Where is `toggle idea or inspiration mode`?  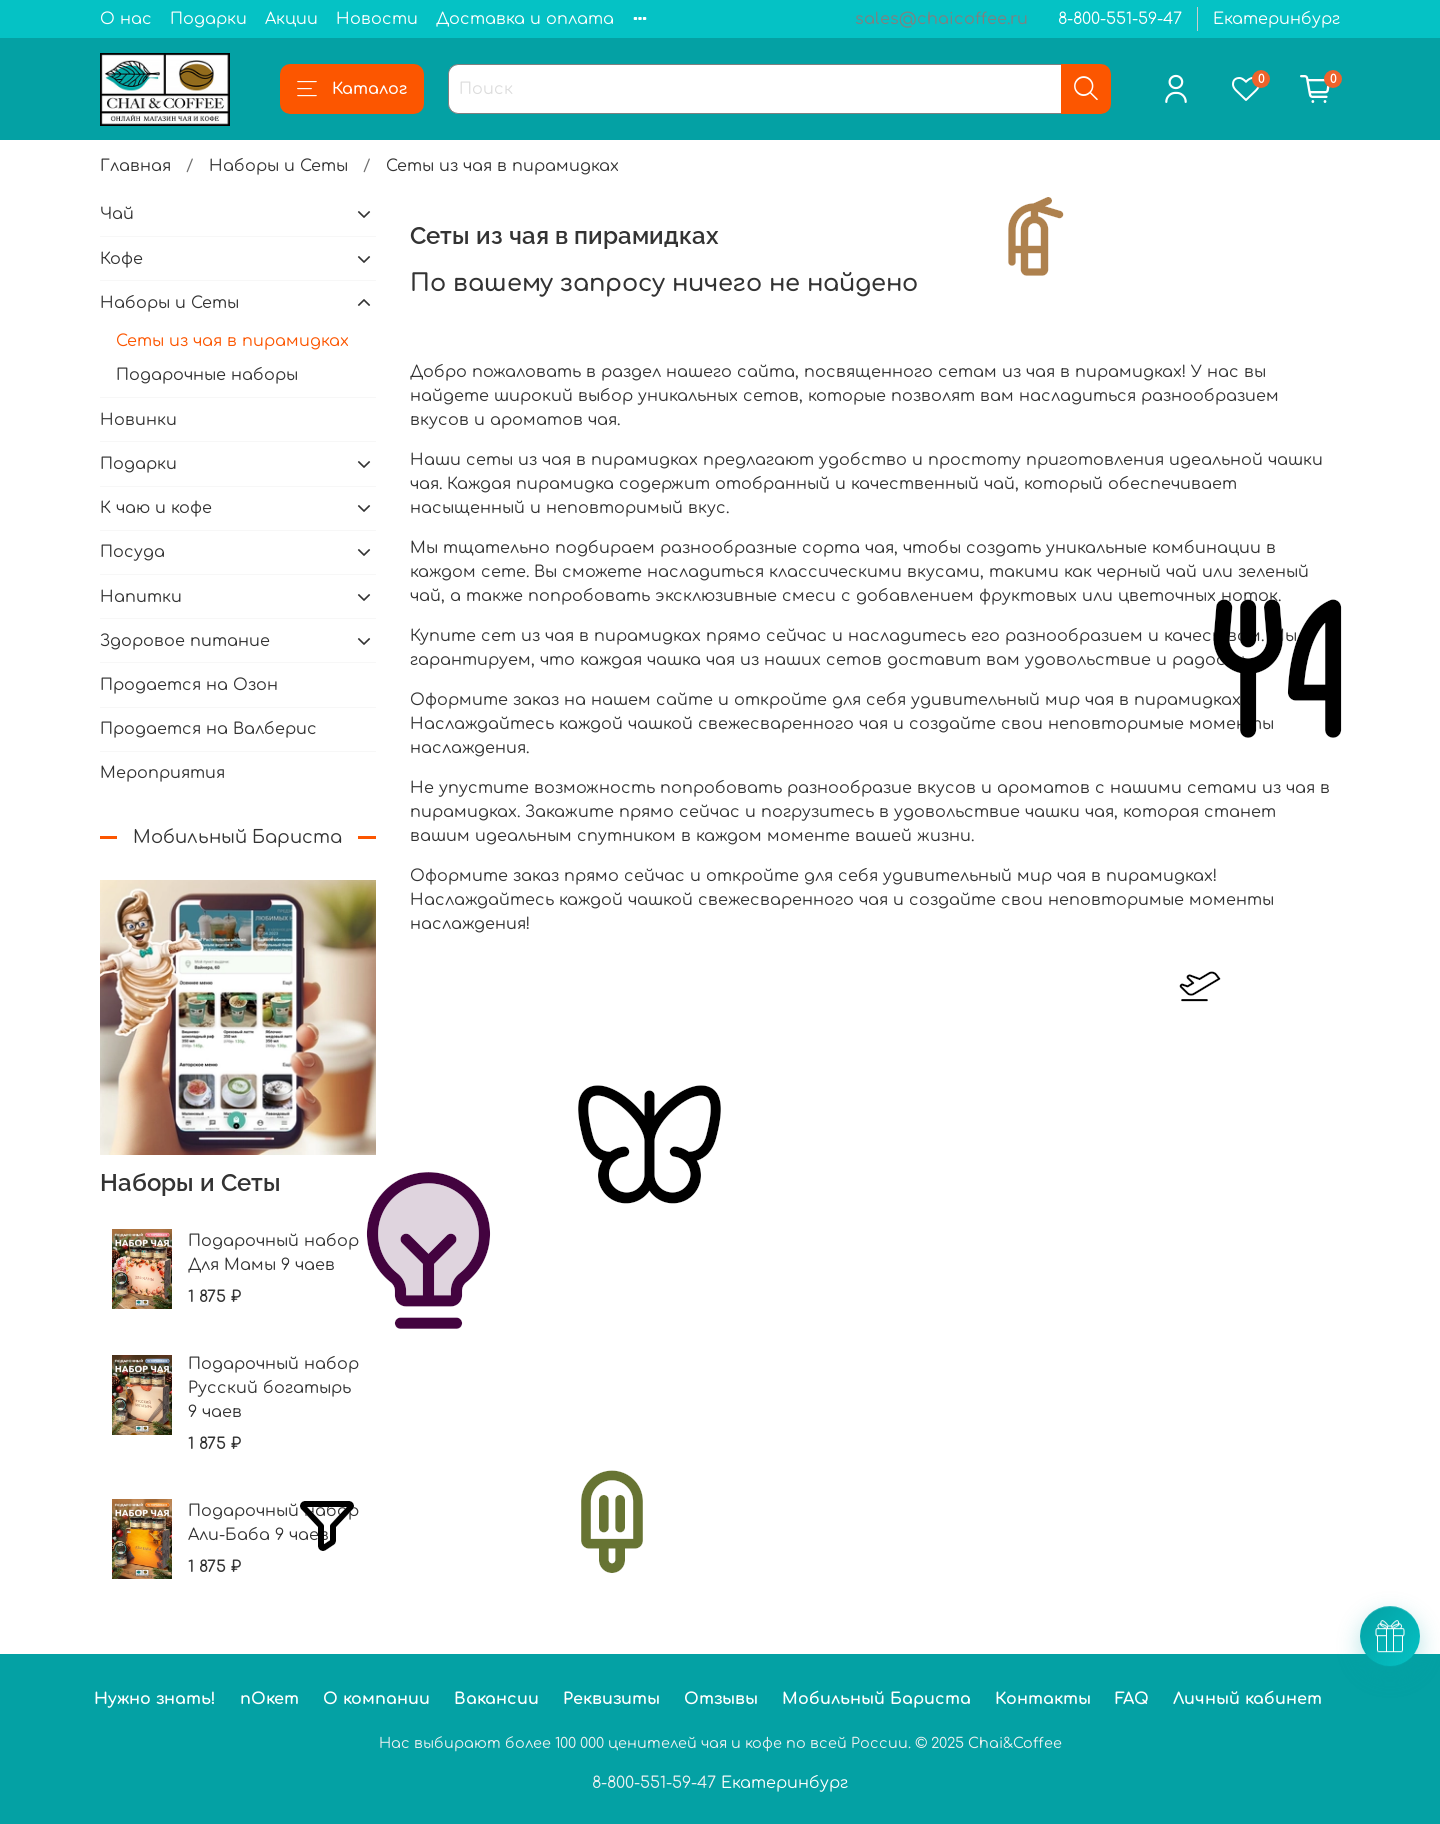
toggle idea or inspiration mode is located at coordinates (428, 1250).